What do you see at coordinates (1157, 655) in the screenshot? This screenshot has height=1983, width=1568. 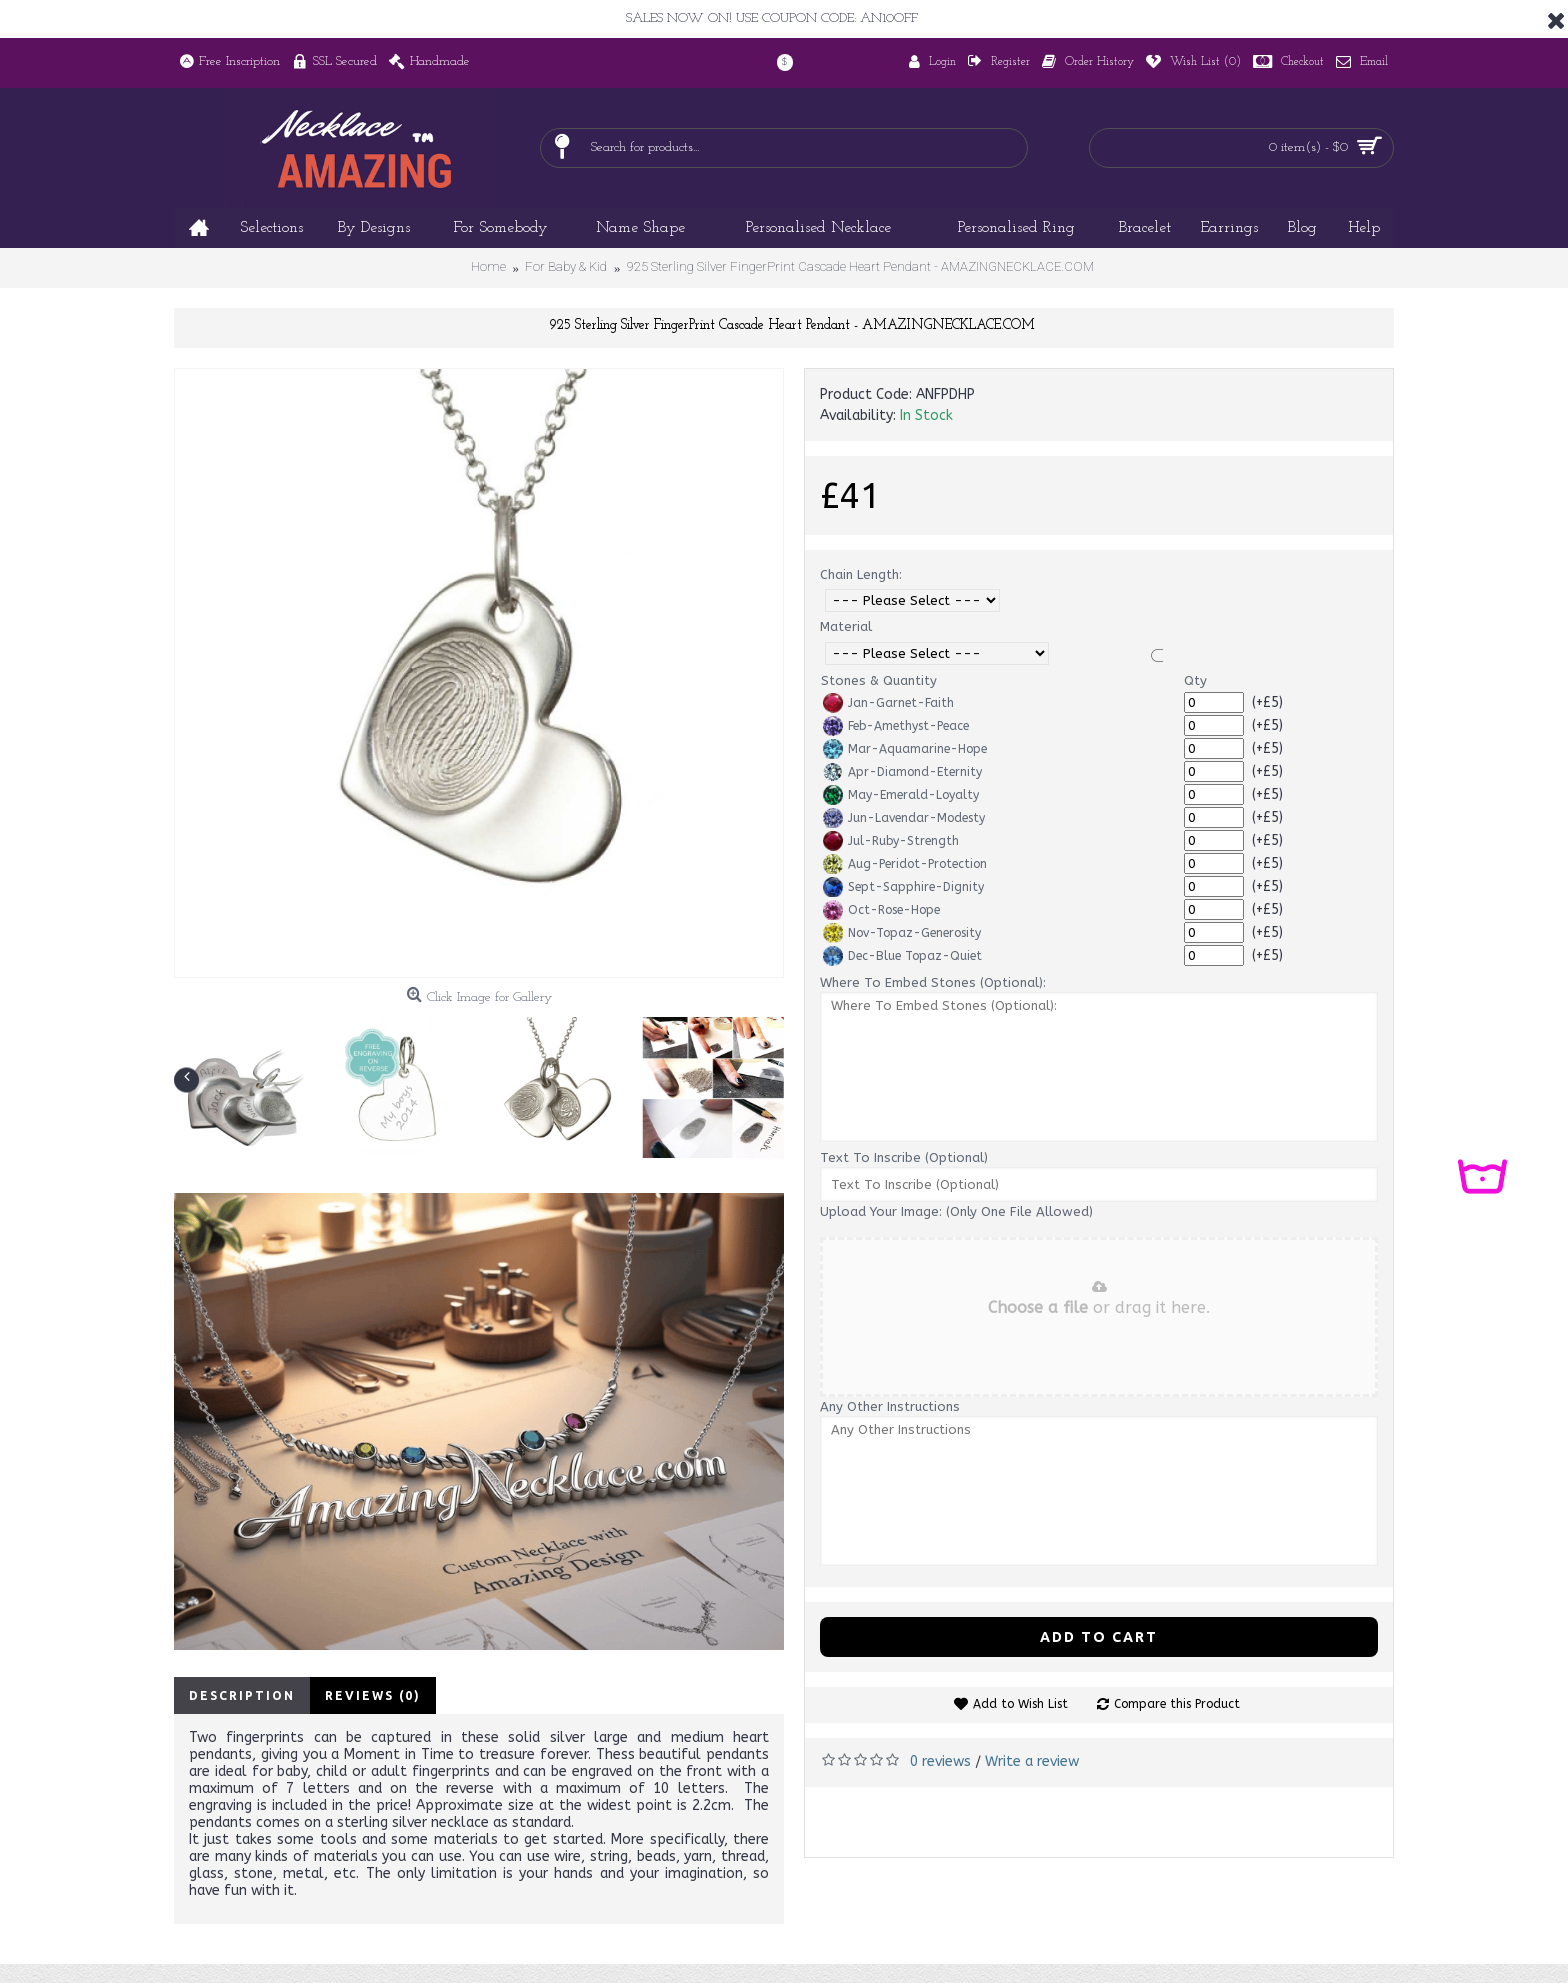 I see `indicates a proper subset relationship in mathematical notation` at bounding box center [1157, 655].